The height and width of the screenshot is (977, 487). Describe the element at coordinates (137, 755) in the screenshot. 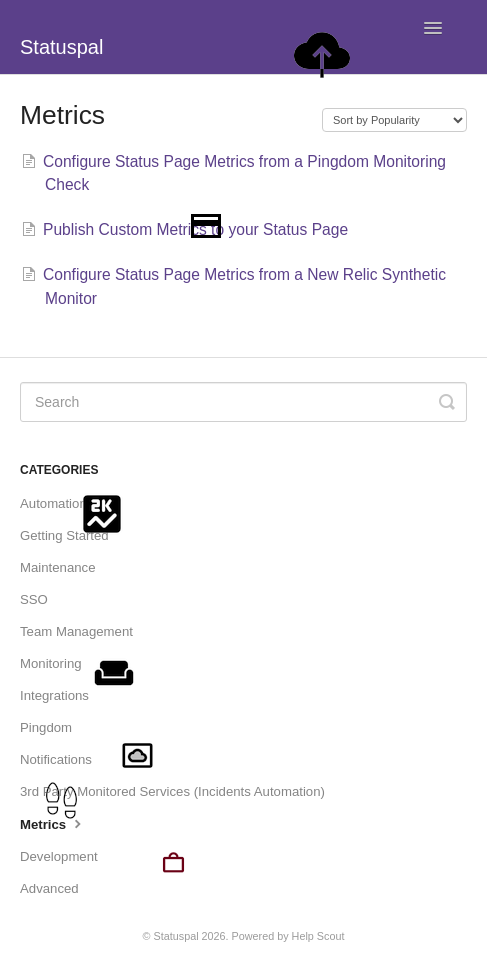

I see `access daydream or screensaver settings` at that location.